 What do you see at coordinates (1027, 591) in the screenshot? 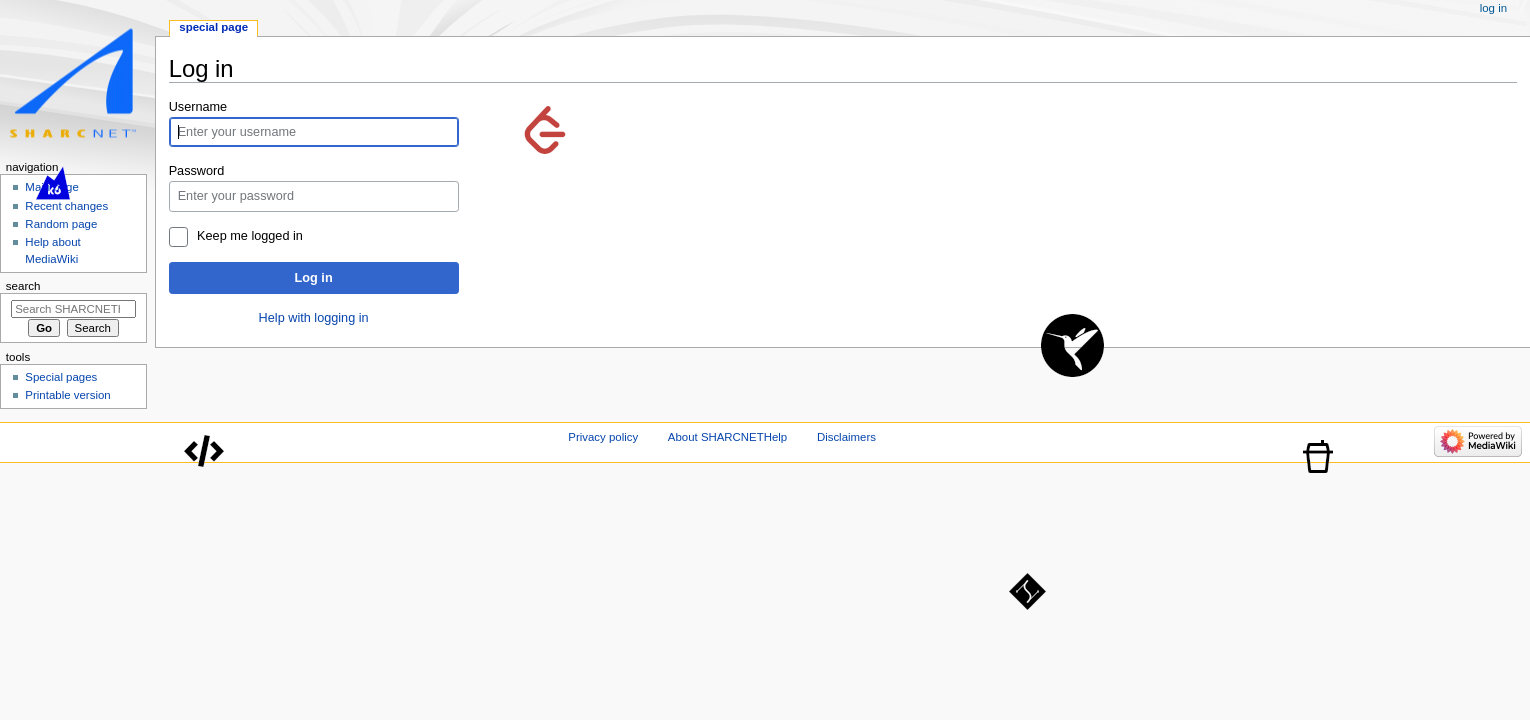
I see `svg.js library logo` at bounding box center [1027, 591].